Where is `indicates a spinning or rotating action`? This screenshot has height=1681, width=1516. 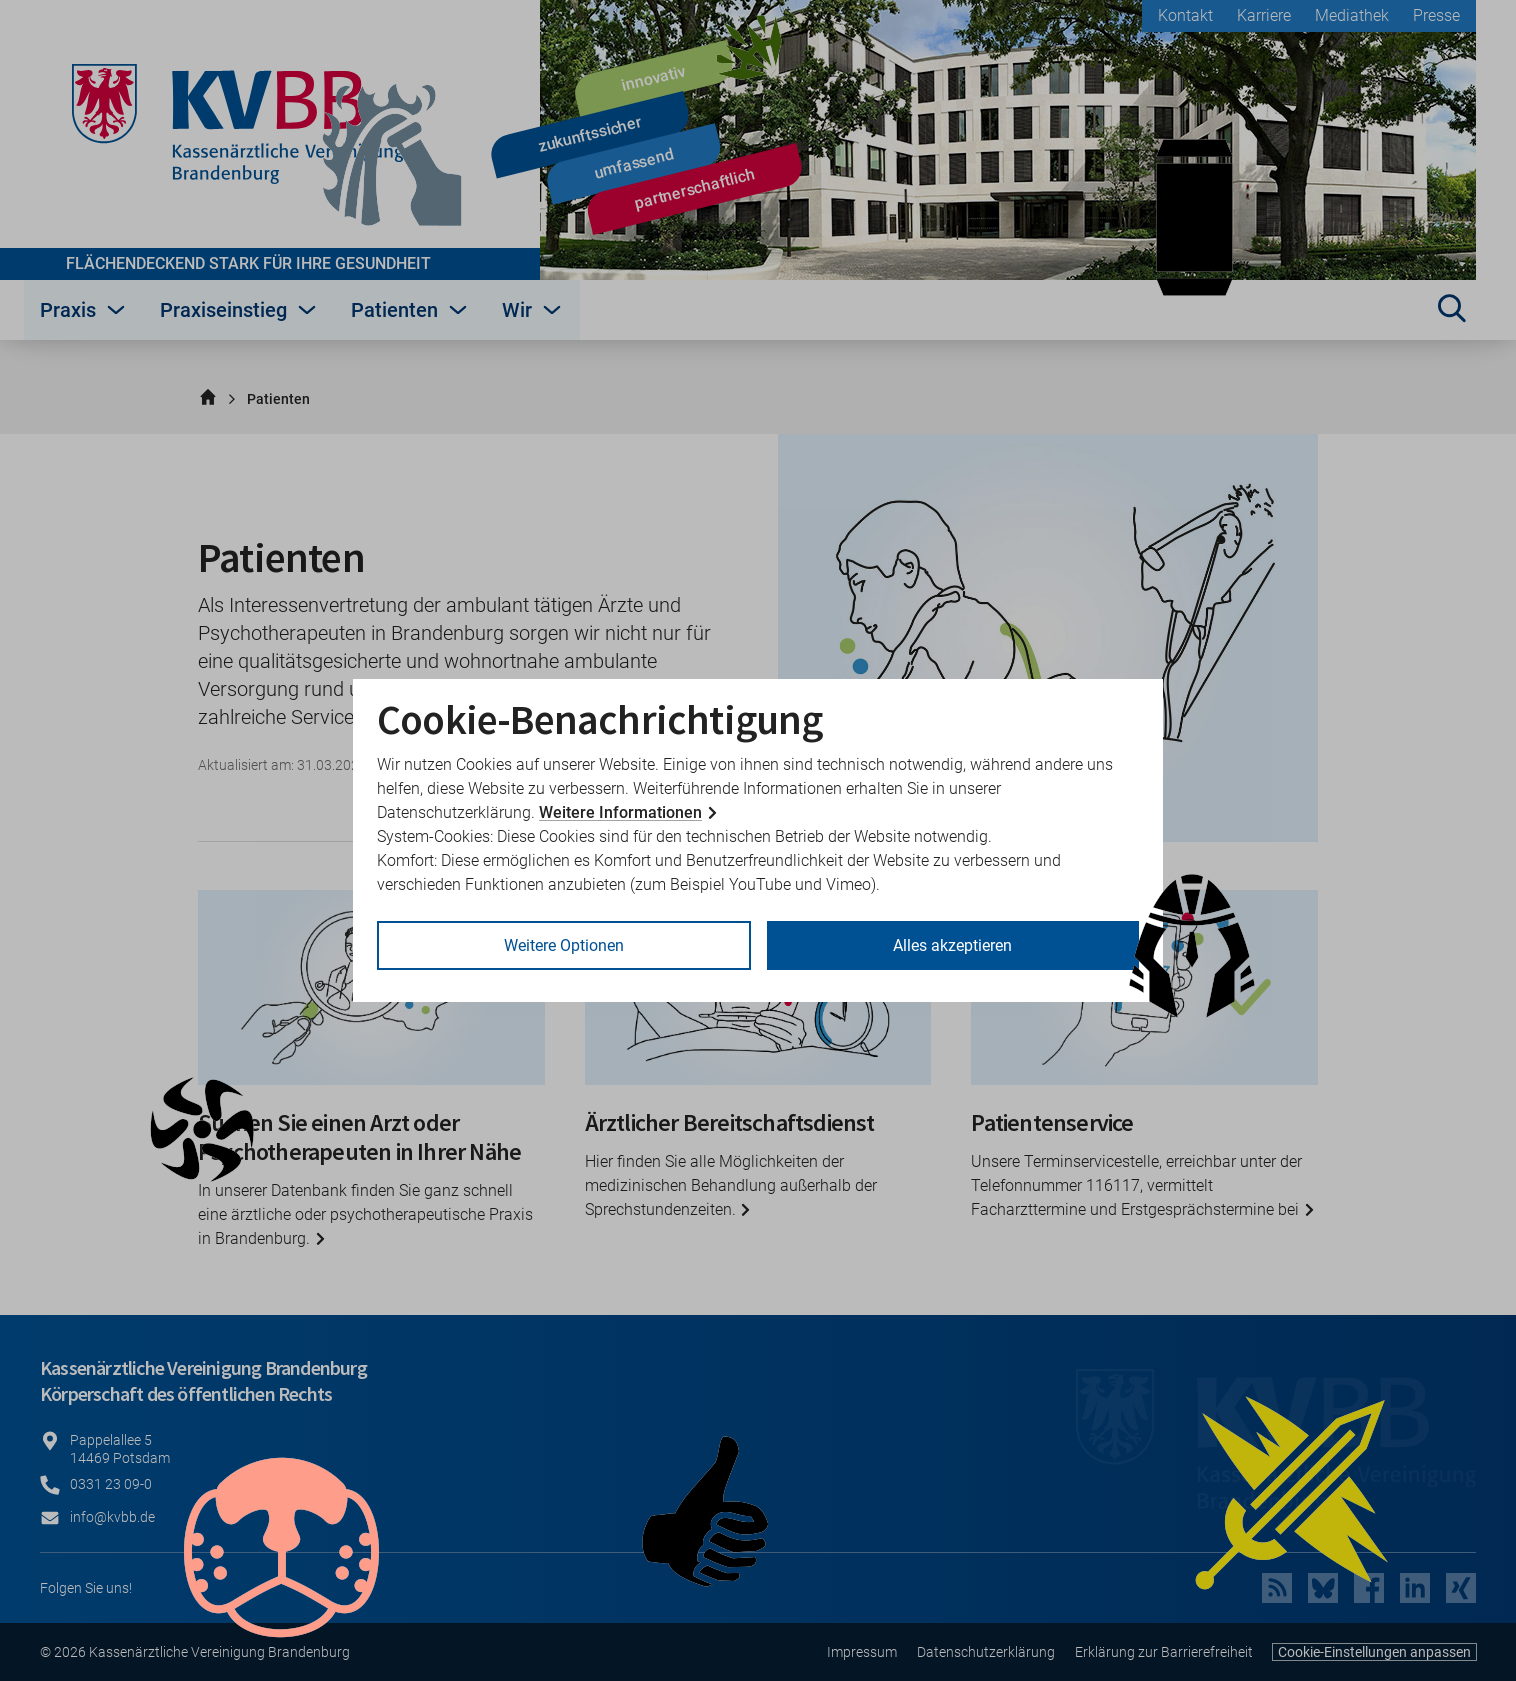
indicates a spinning or rotating action is located at coordinates (202, 1128).